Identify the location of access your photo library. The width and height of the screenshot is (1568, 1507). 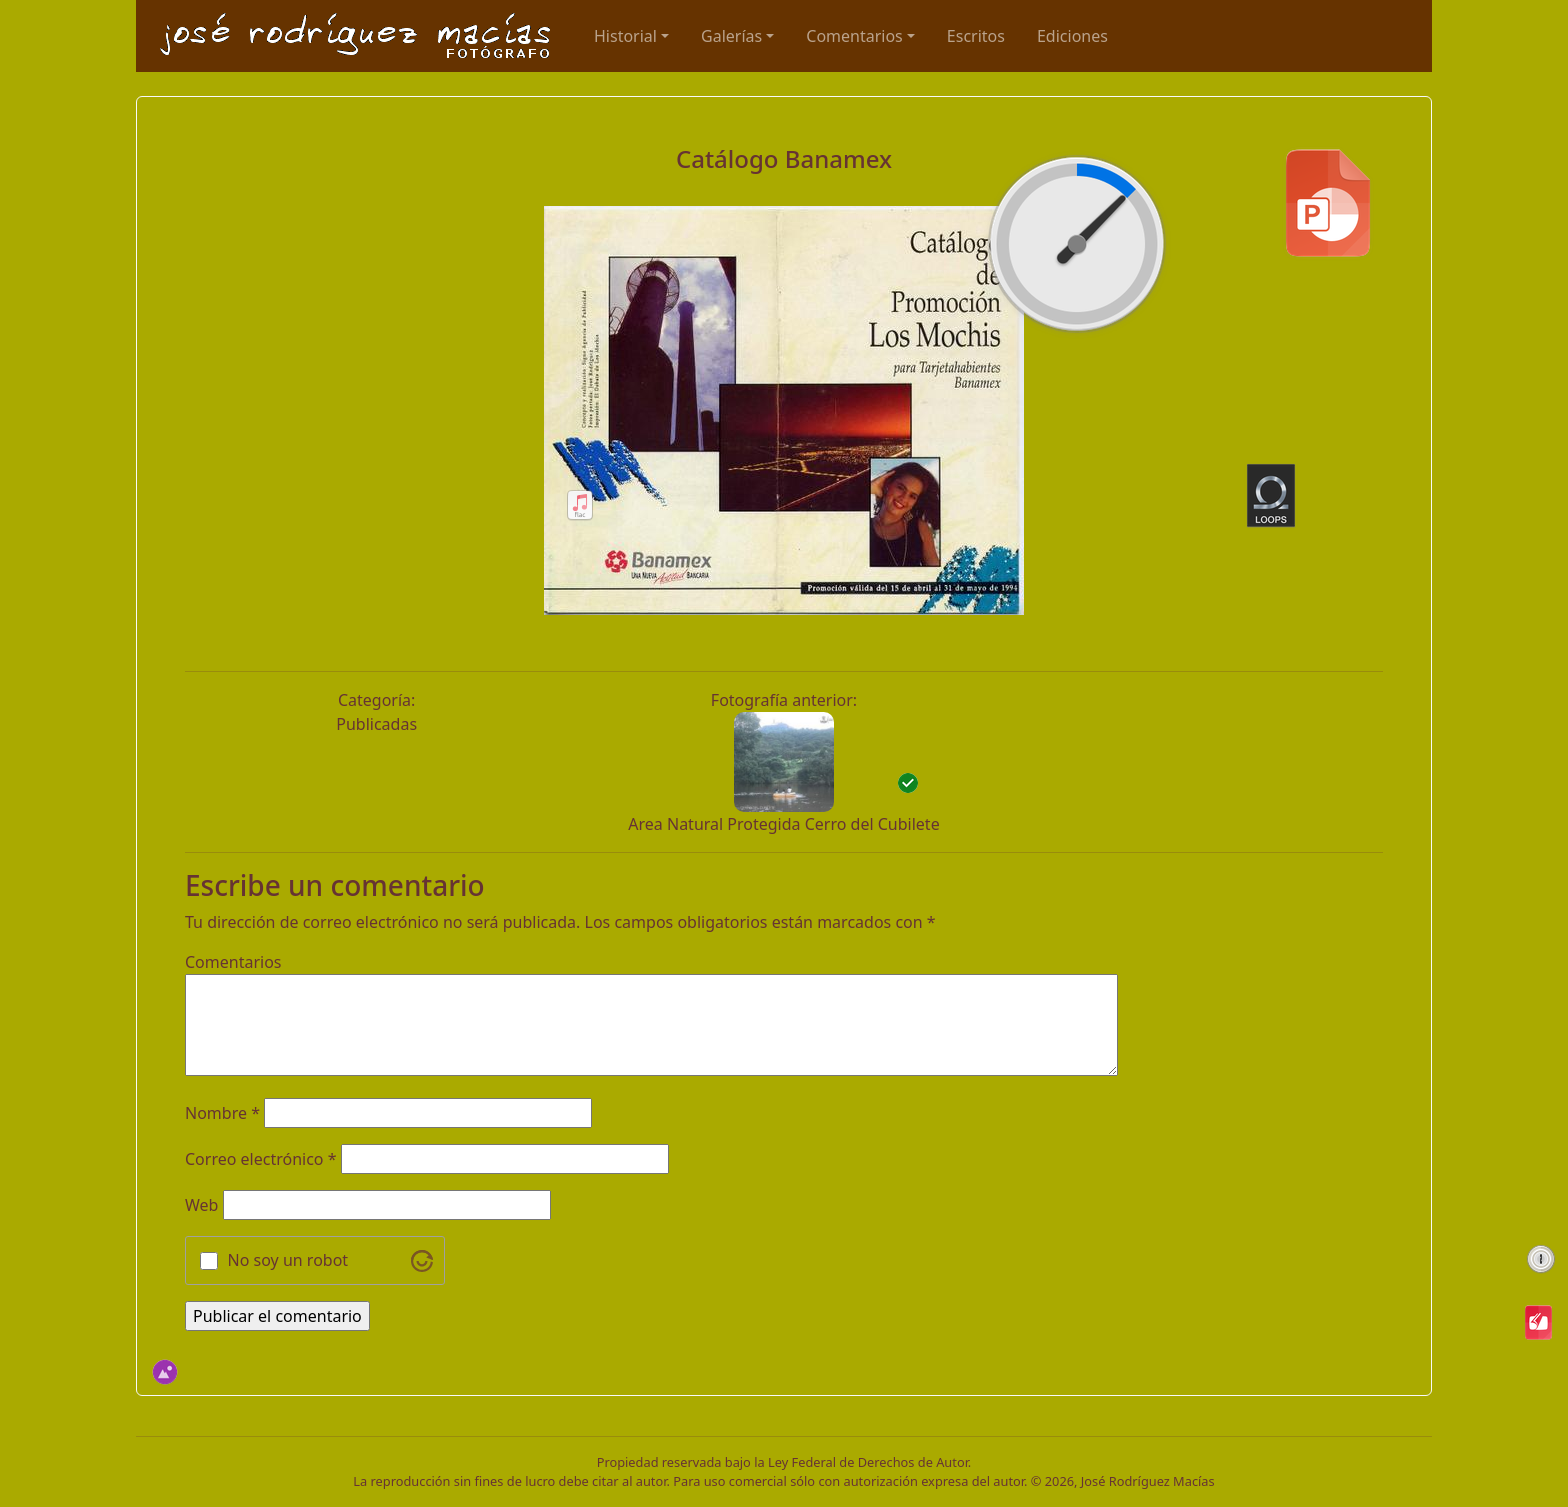
(165, 1372).